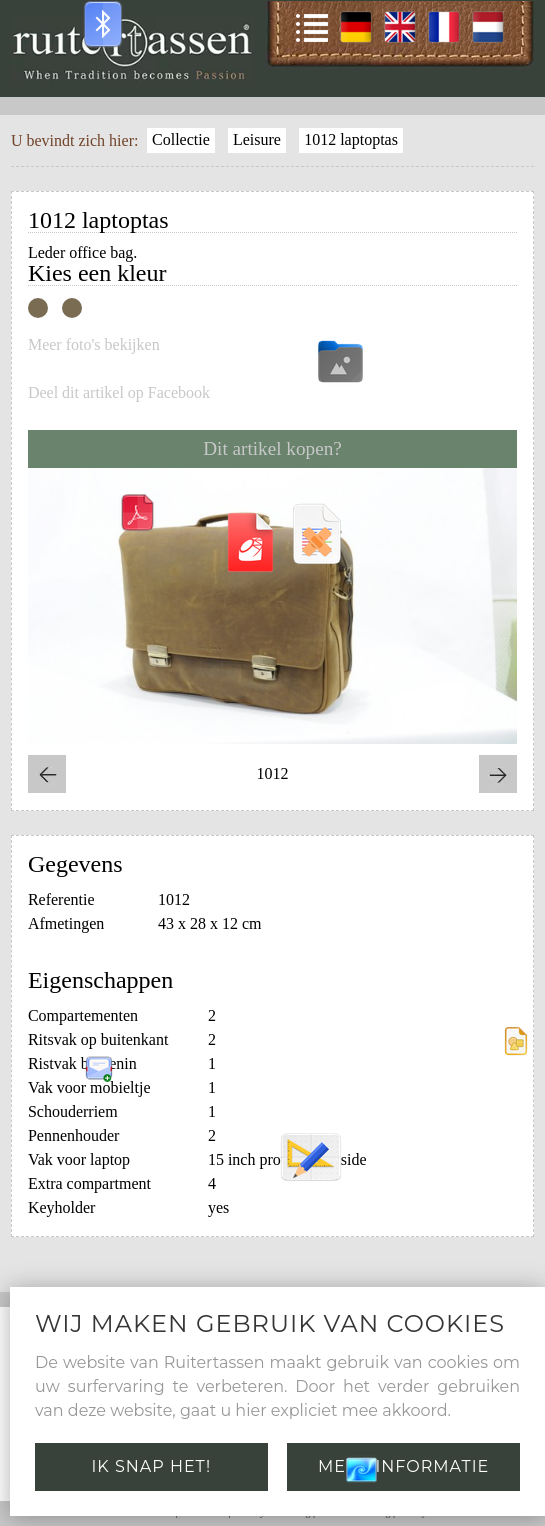  I want to click on access bluetooth settings, so click(103, 24).